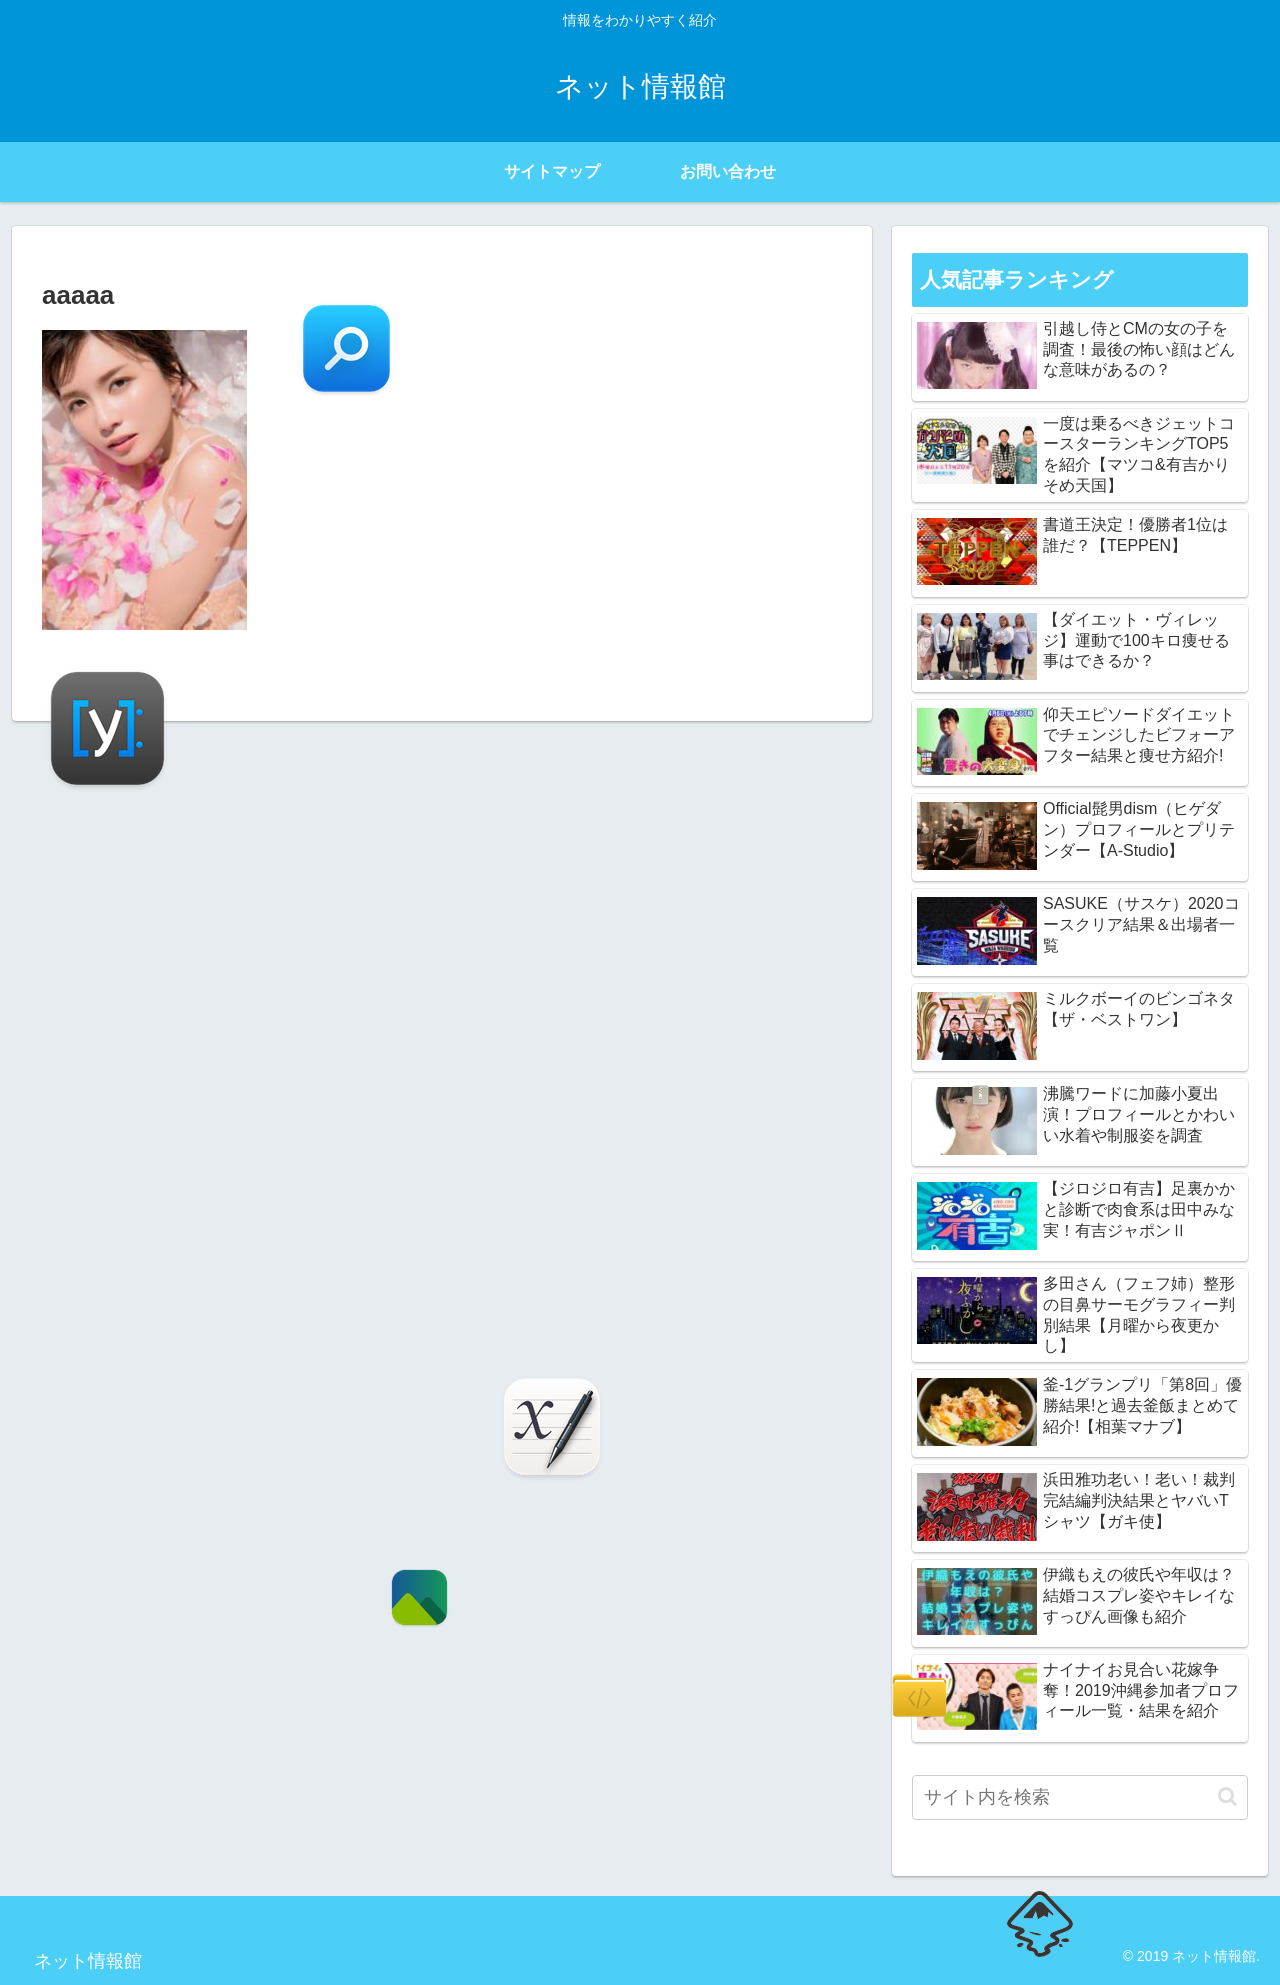  Describe the element at coordinates (107, 728) in the screenshot. I see `launch ipython interactive python shell` at that location.